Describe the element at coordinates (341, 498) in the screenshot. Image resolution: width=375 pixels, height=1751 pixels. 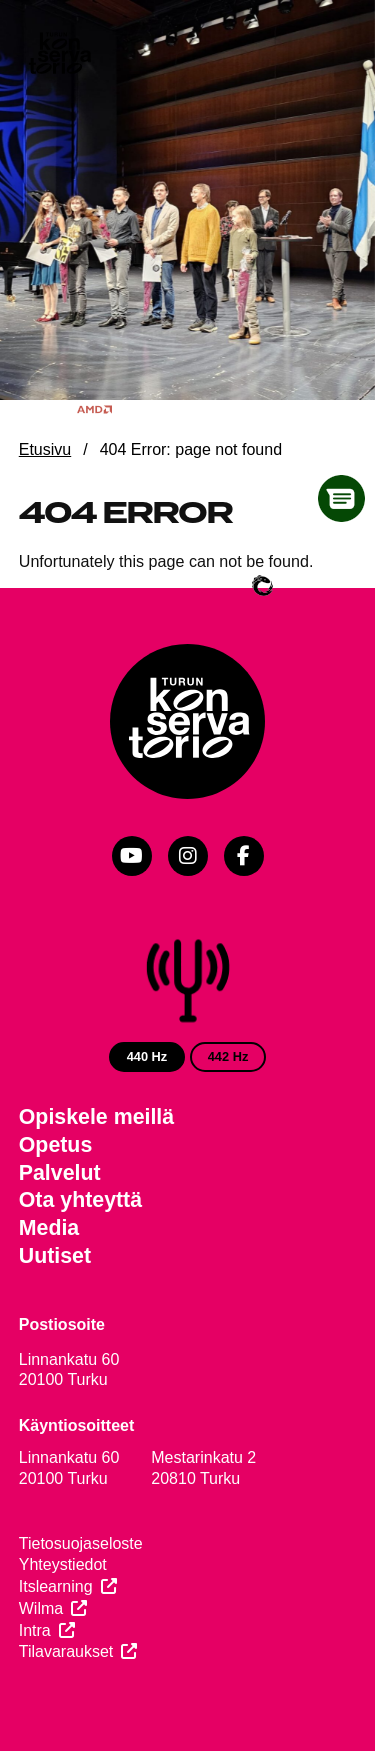
I see `open Google Messages app` at that location.